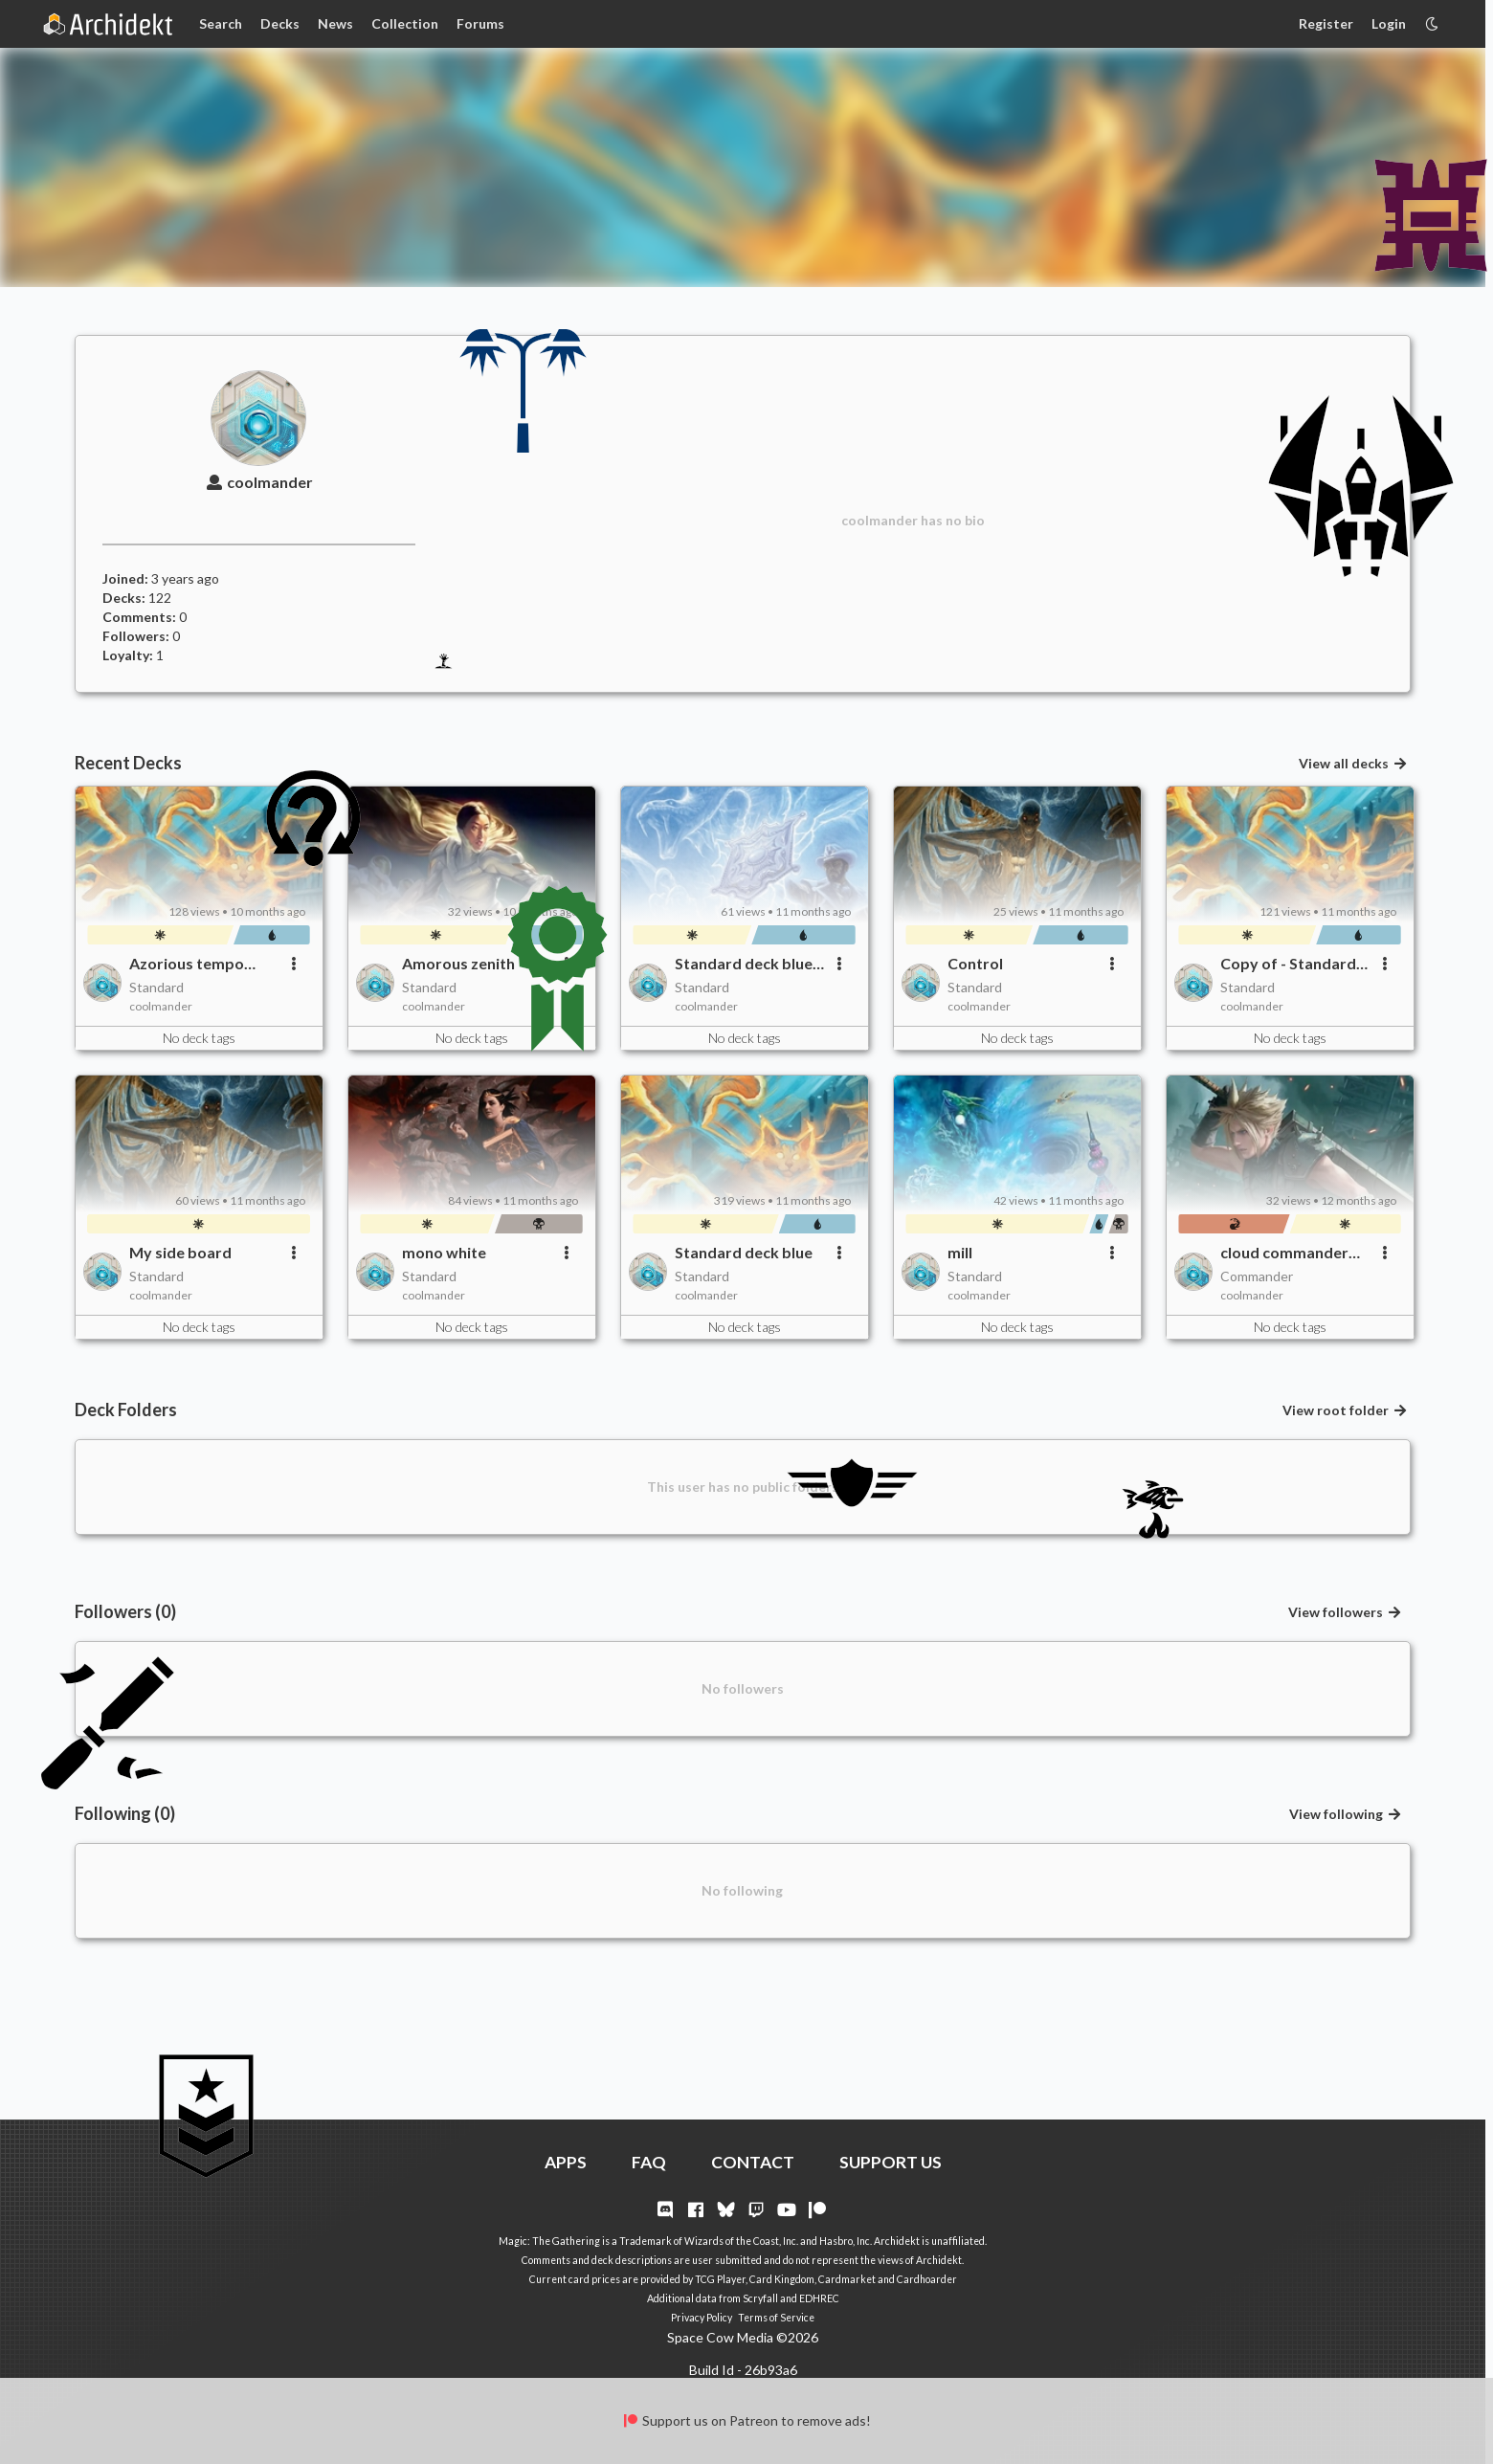 The width and height of the screenshot is (1493, 2464). What do you see at coordinates (443, 659) in the screenshot?
I see `activate necromancer ability` at bounding box center [443, 659].